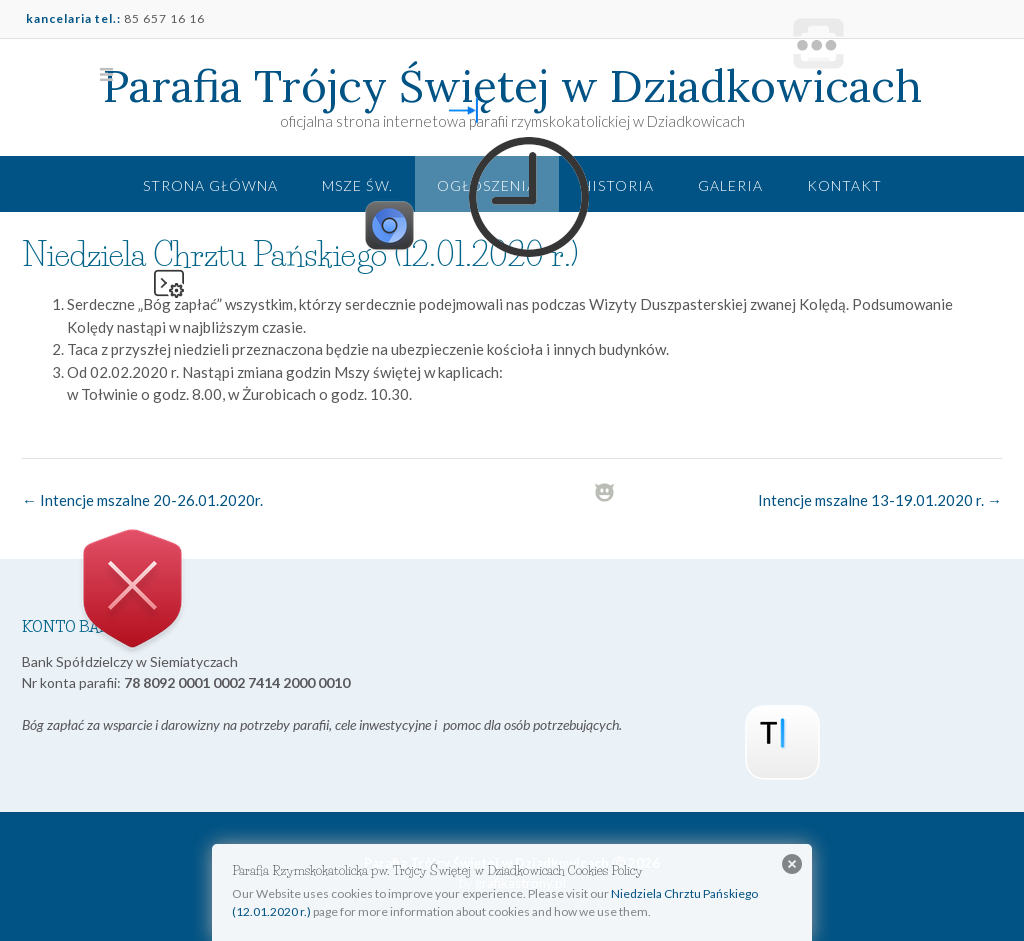 Image resolution: width=1024 pixels, height=941 pixels. I want to click on open terminal preferences, so click(169, 283).